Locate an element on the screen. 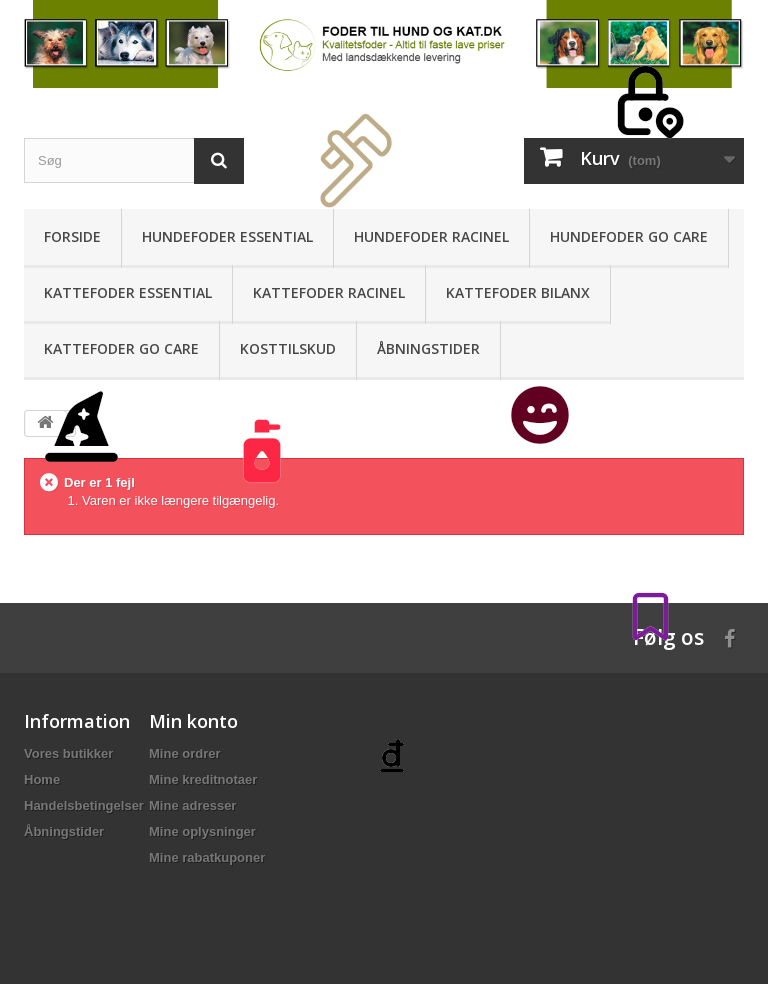  save this item for later is located at coordinates (650, 616).